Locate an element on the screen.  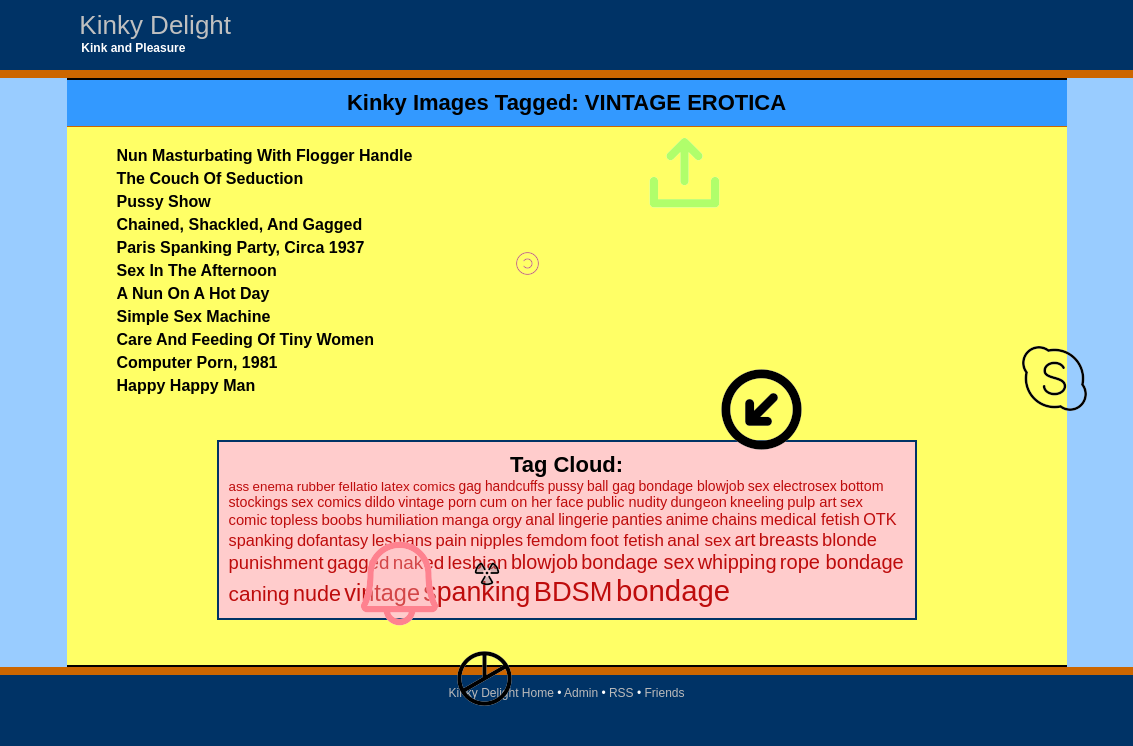
navigate to previous or lower-left content is located at coordinates (761, 409).